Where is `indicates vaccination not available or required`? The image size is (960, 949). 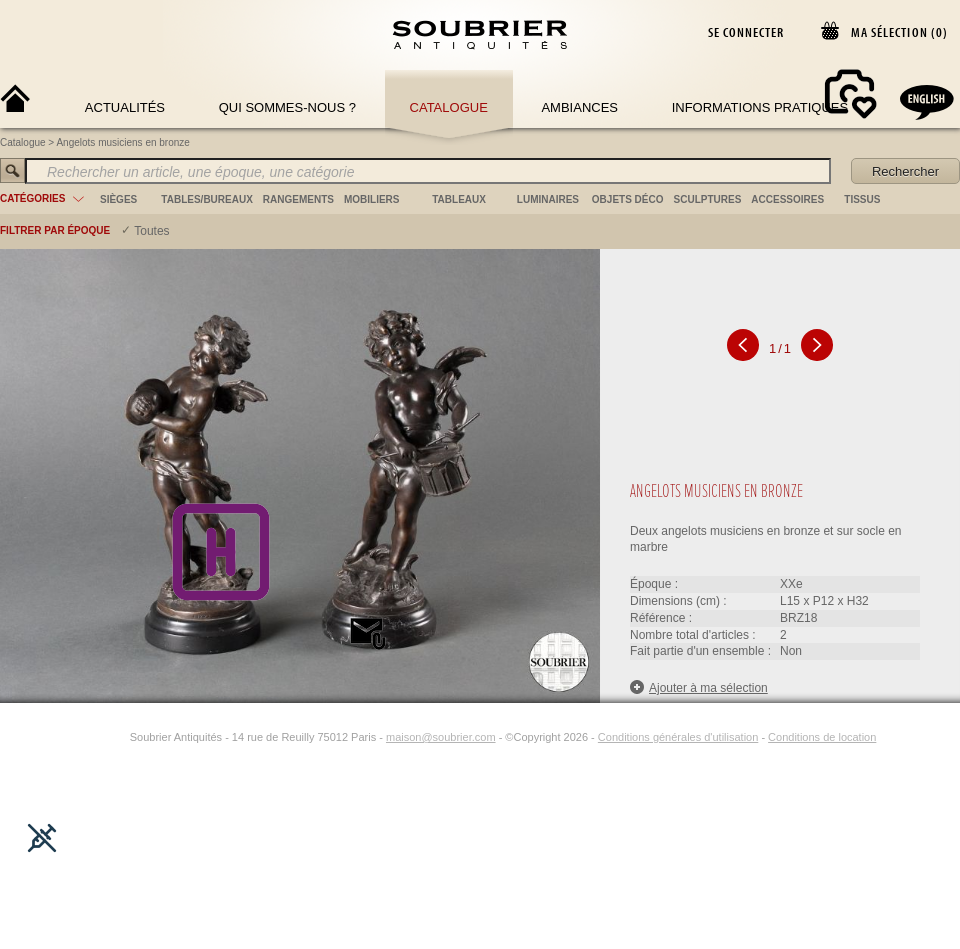 indicates vaccination not available or required is located at coordinates (42, 838).